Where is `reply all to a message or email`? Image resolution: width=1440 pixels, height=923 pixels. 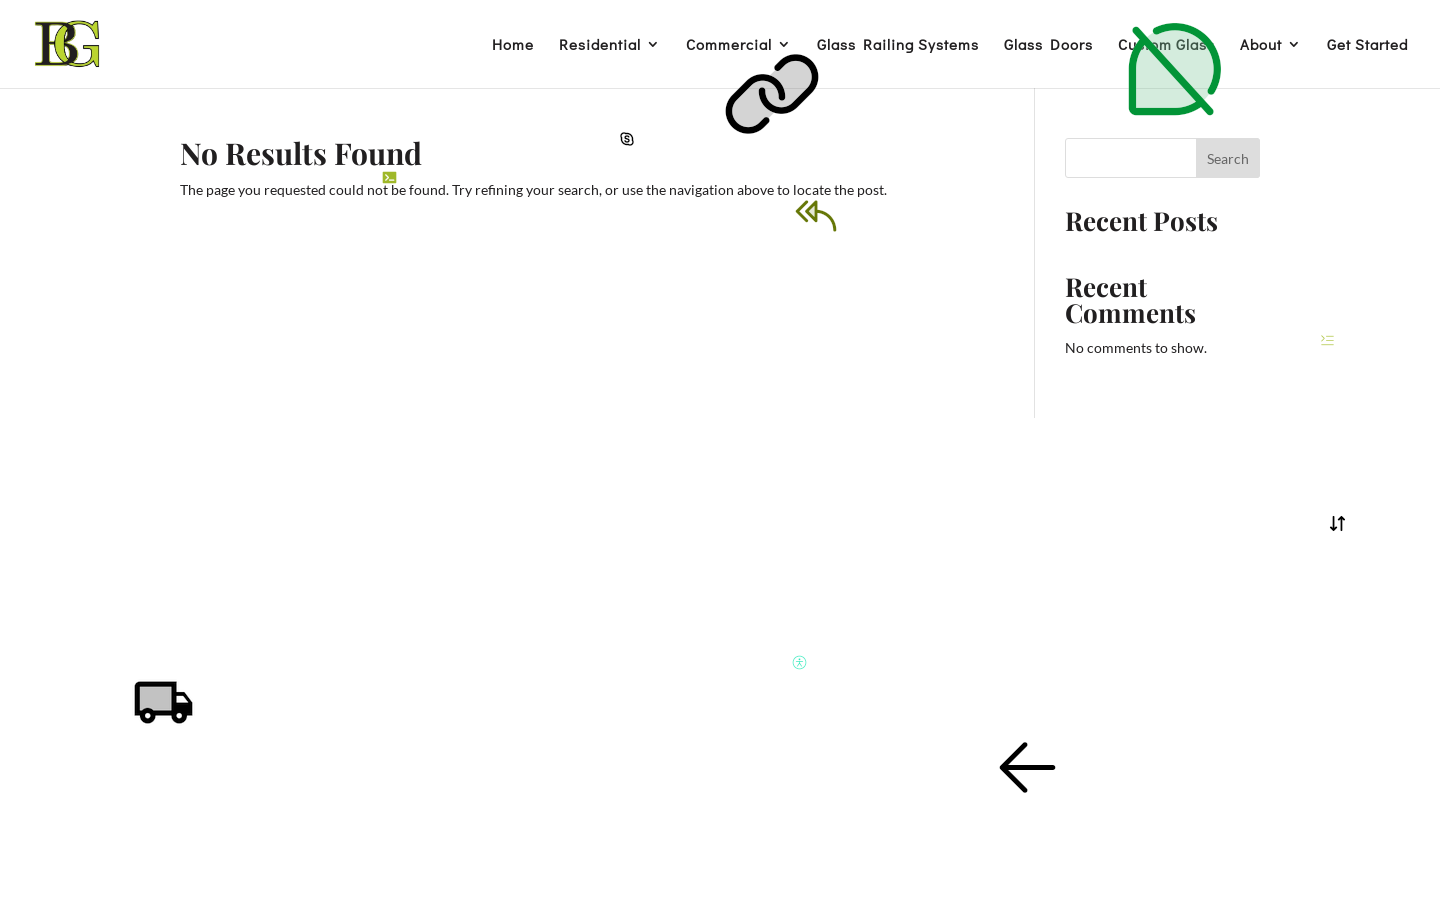 reply all to a message or email is located at coordinates (816, 216).